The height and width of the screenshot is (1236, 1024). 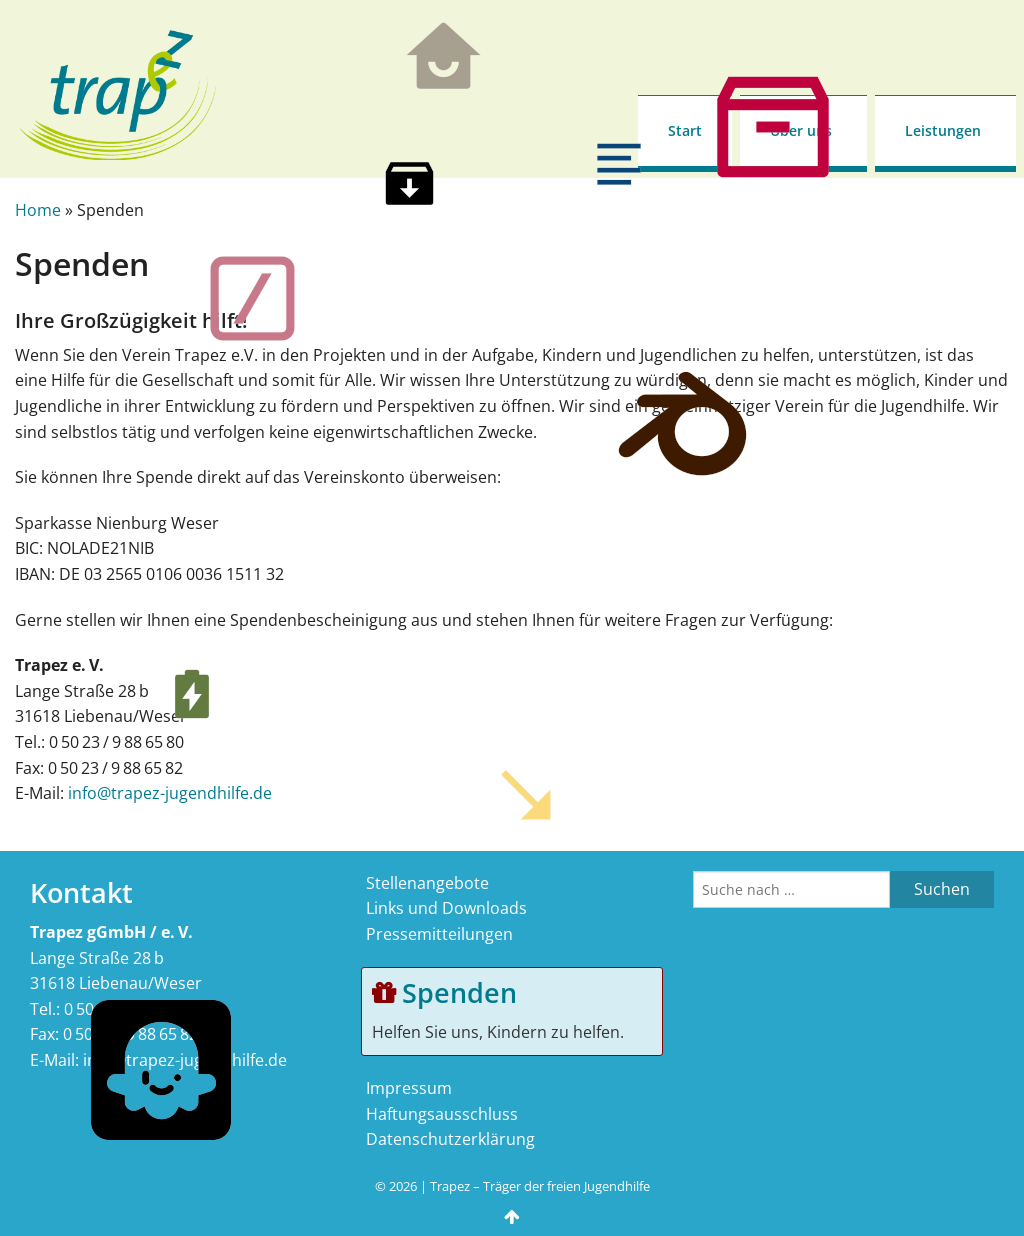 What do you see at coordinates (773, 127) in the screenshot?
I see `archive items or documents` at bounding box center [773, 127].